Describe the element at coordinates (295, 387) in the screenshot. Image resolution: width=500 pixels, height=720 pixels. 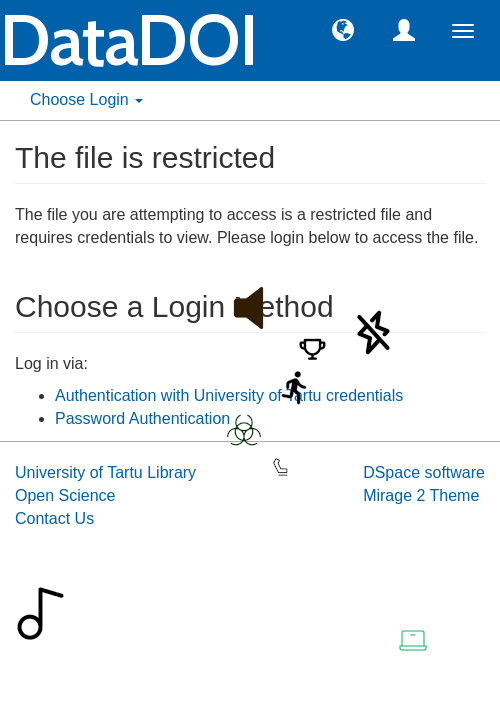
I see `access walking or running directions` at that location.